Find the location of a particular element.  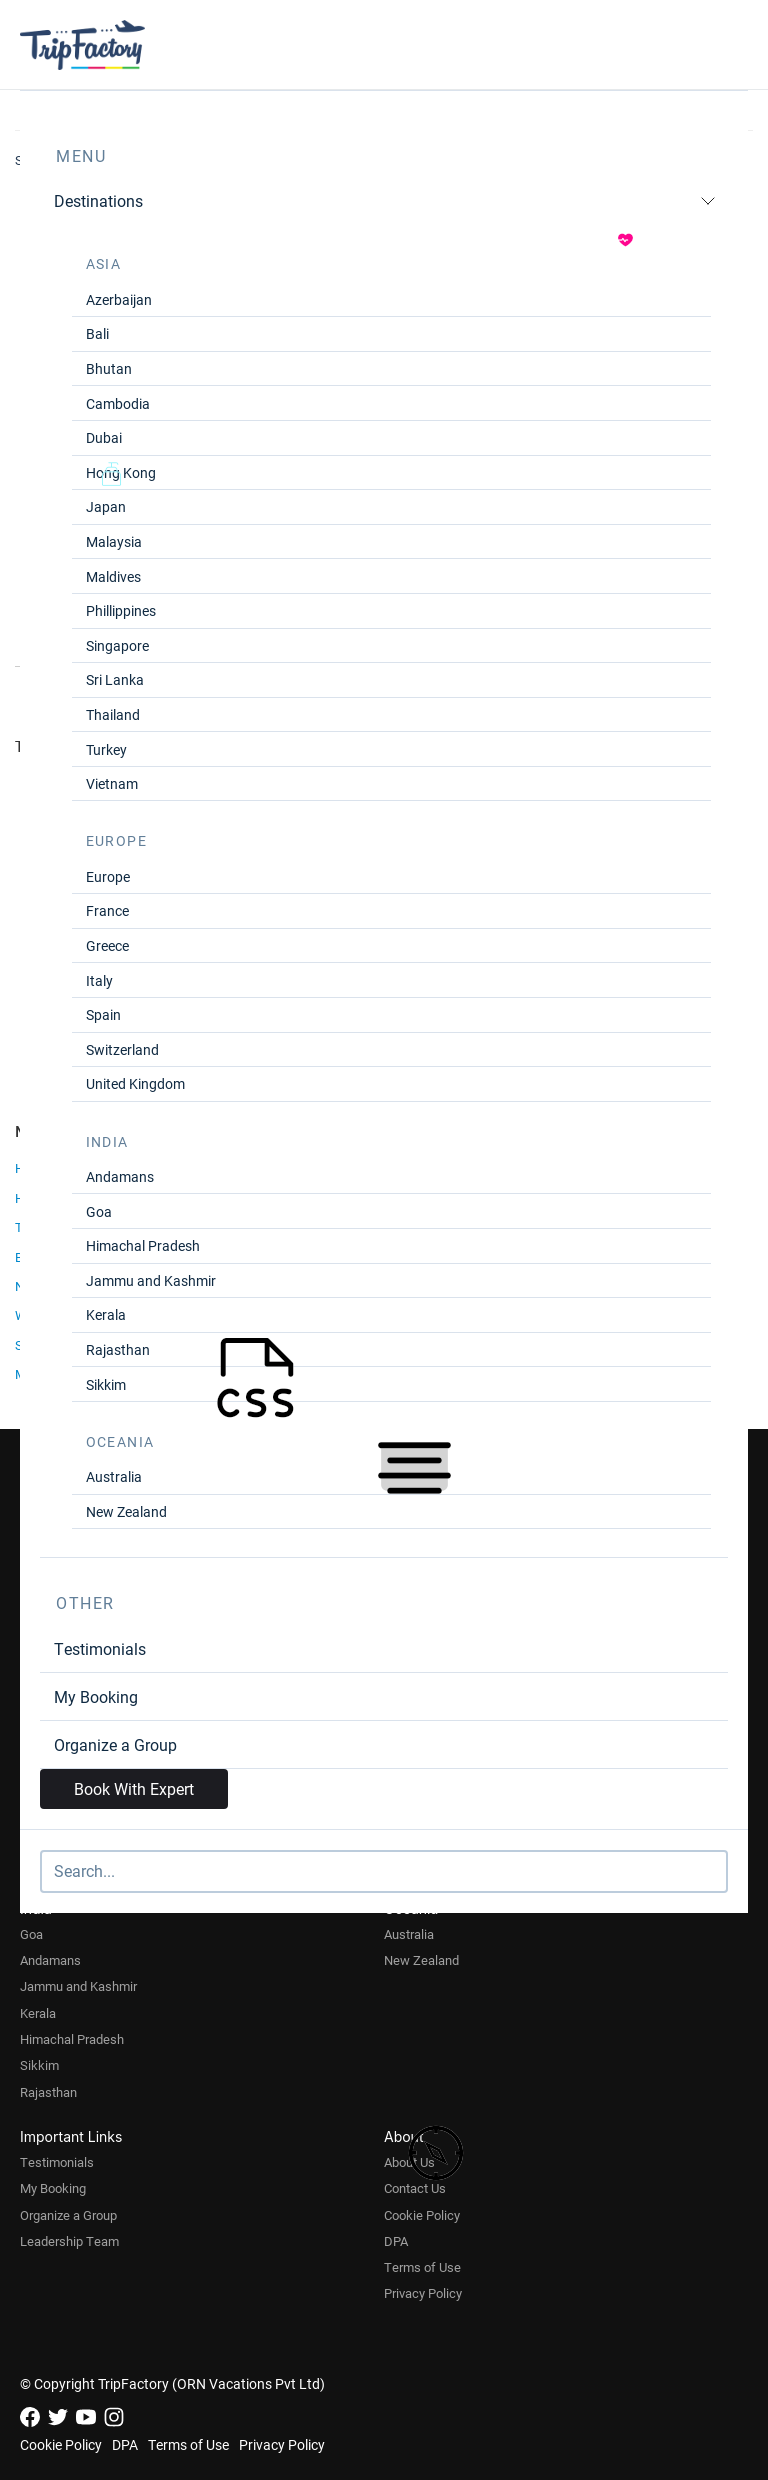

access hand washing or hygiene instructions is located at coordinates (111, 474).